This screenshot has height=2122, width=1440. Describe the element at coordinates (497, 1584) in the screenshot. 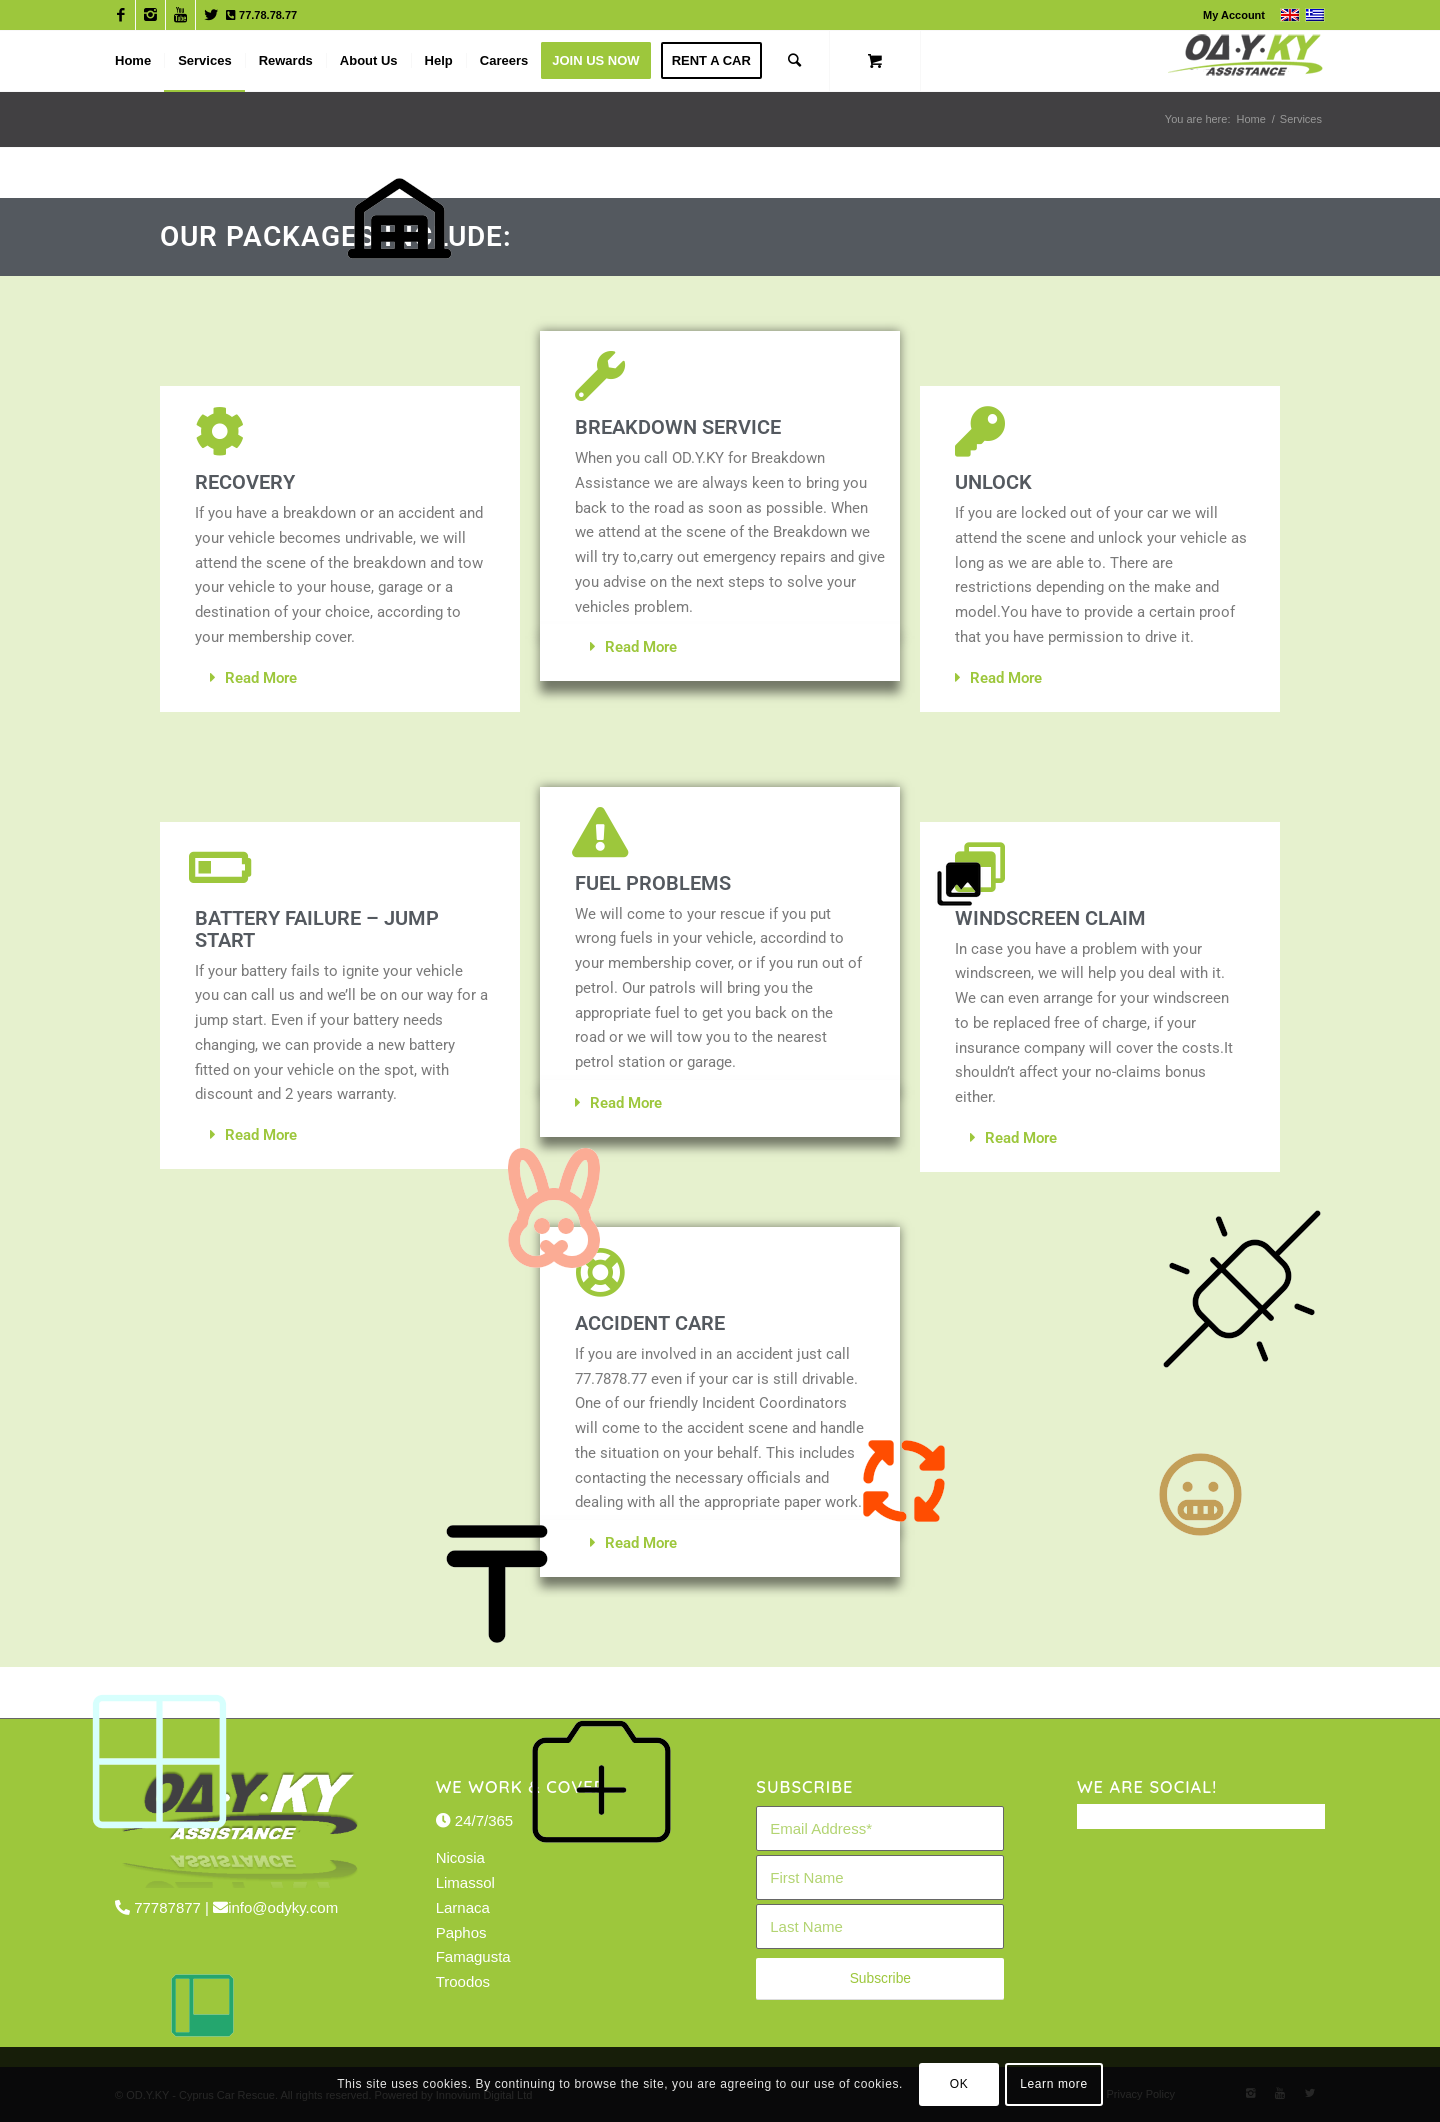

I see `indicates kazakhstani tenge currency` at that location.